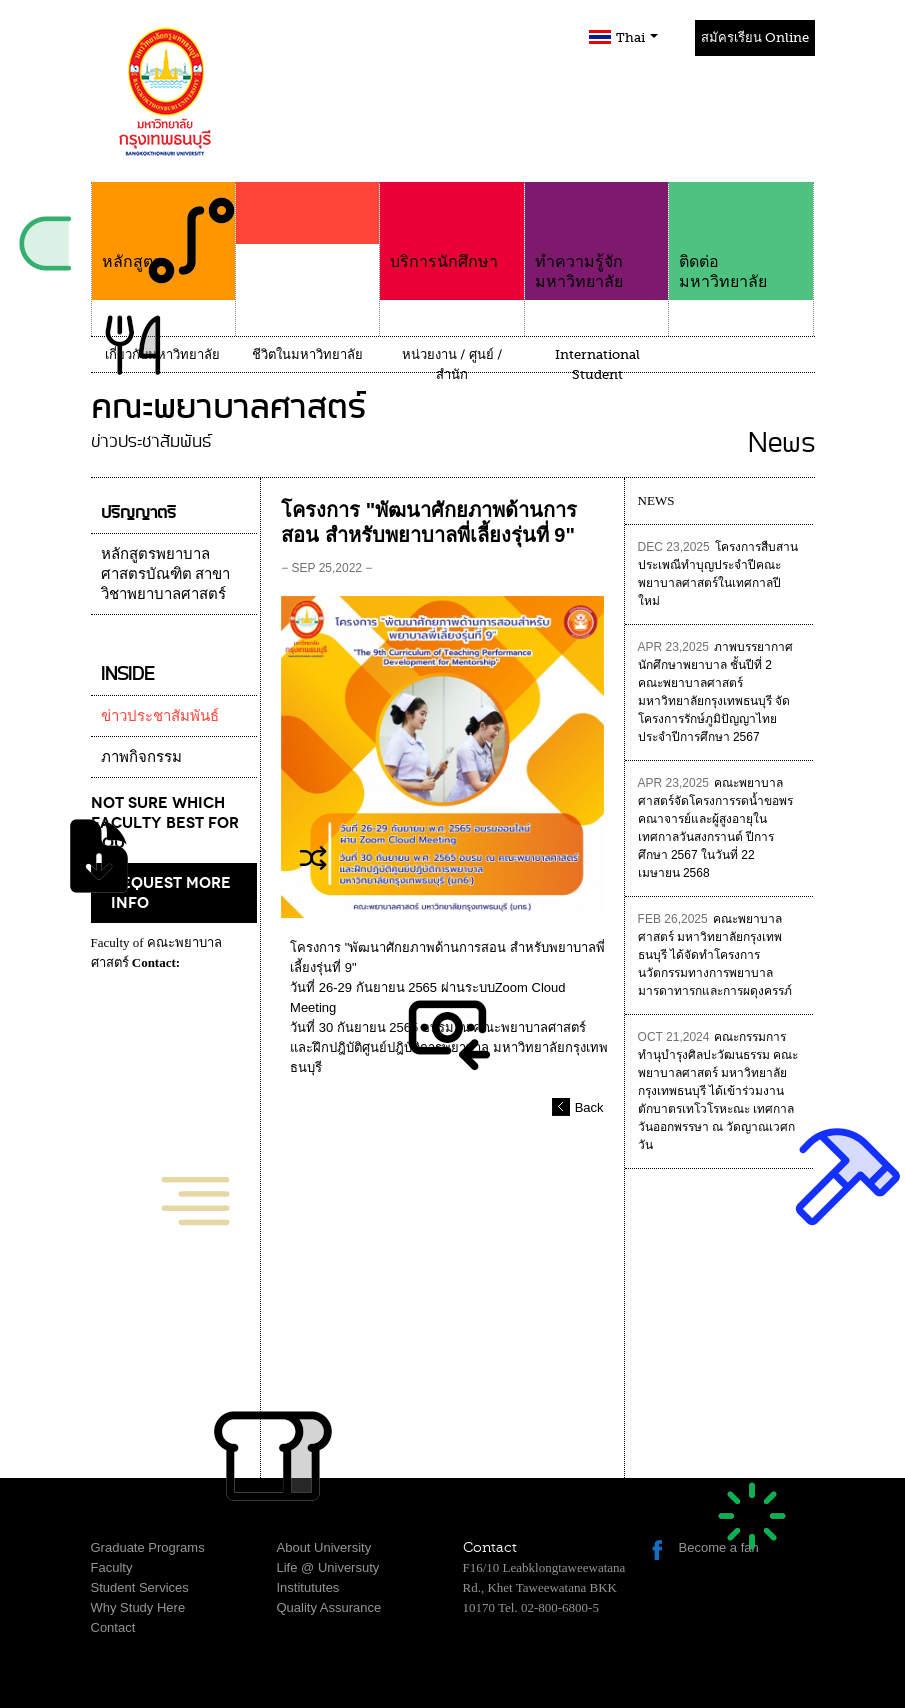  What do you see at coordinates (99, 856) in the screenshot?
I see `download a document or file` at bounding box center [99, 856].